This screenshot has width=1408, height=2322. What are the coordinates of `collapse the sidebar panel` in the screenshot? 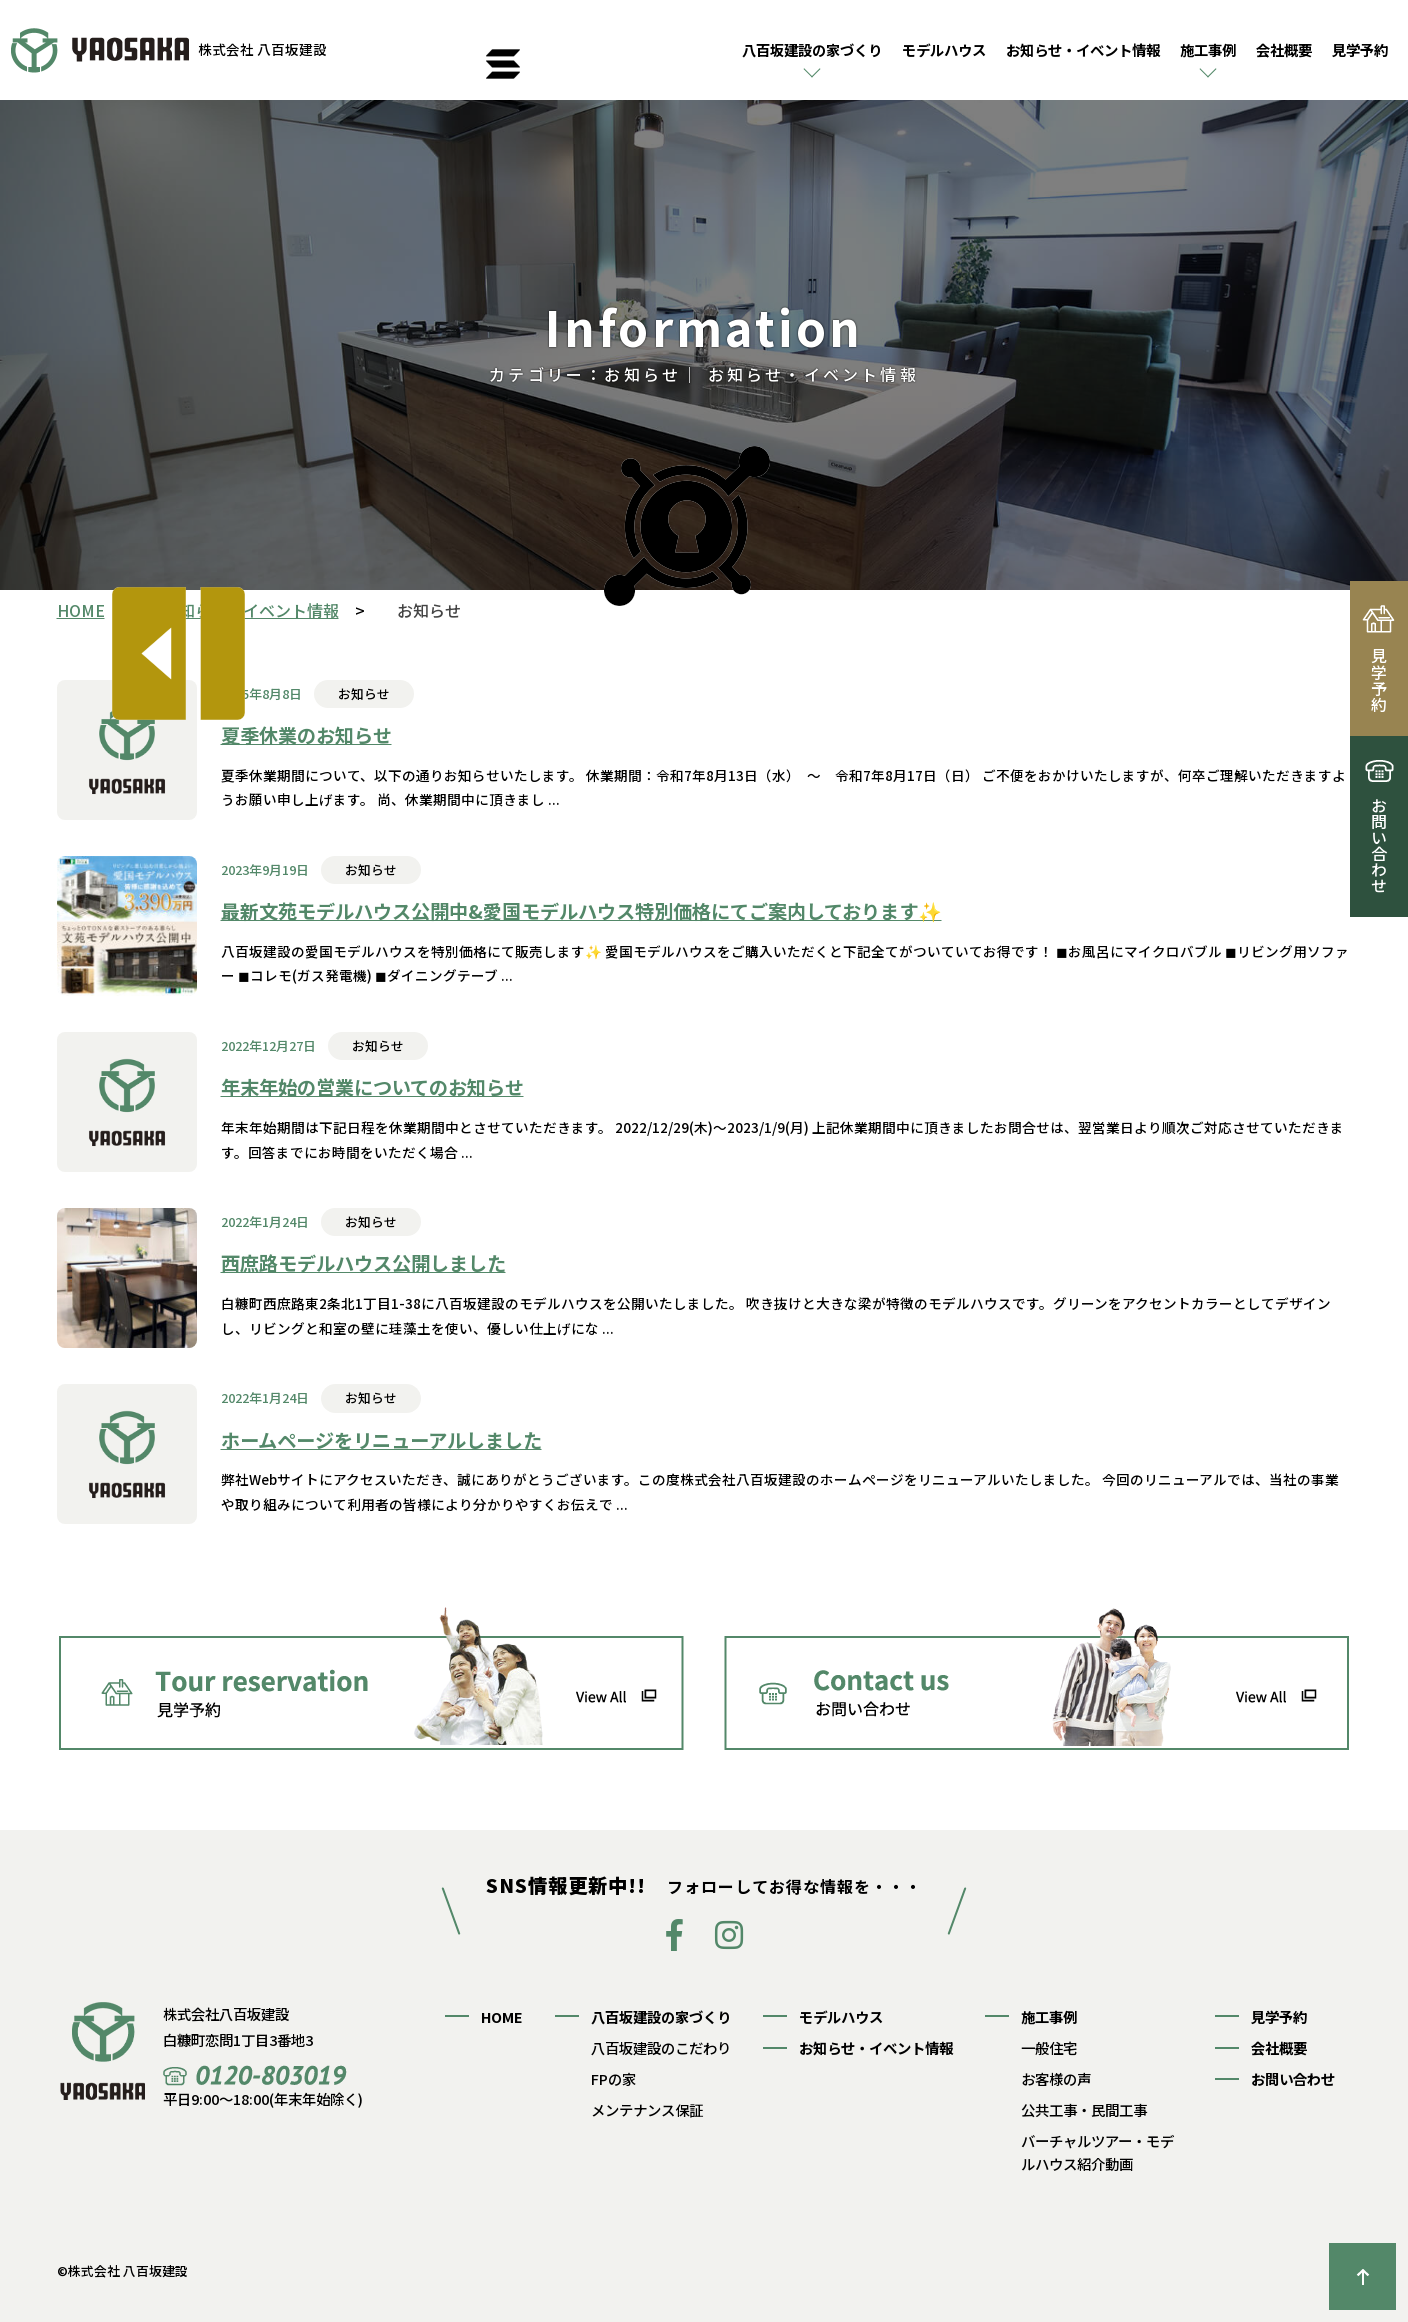 It's located at (178, 653).